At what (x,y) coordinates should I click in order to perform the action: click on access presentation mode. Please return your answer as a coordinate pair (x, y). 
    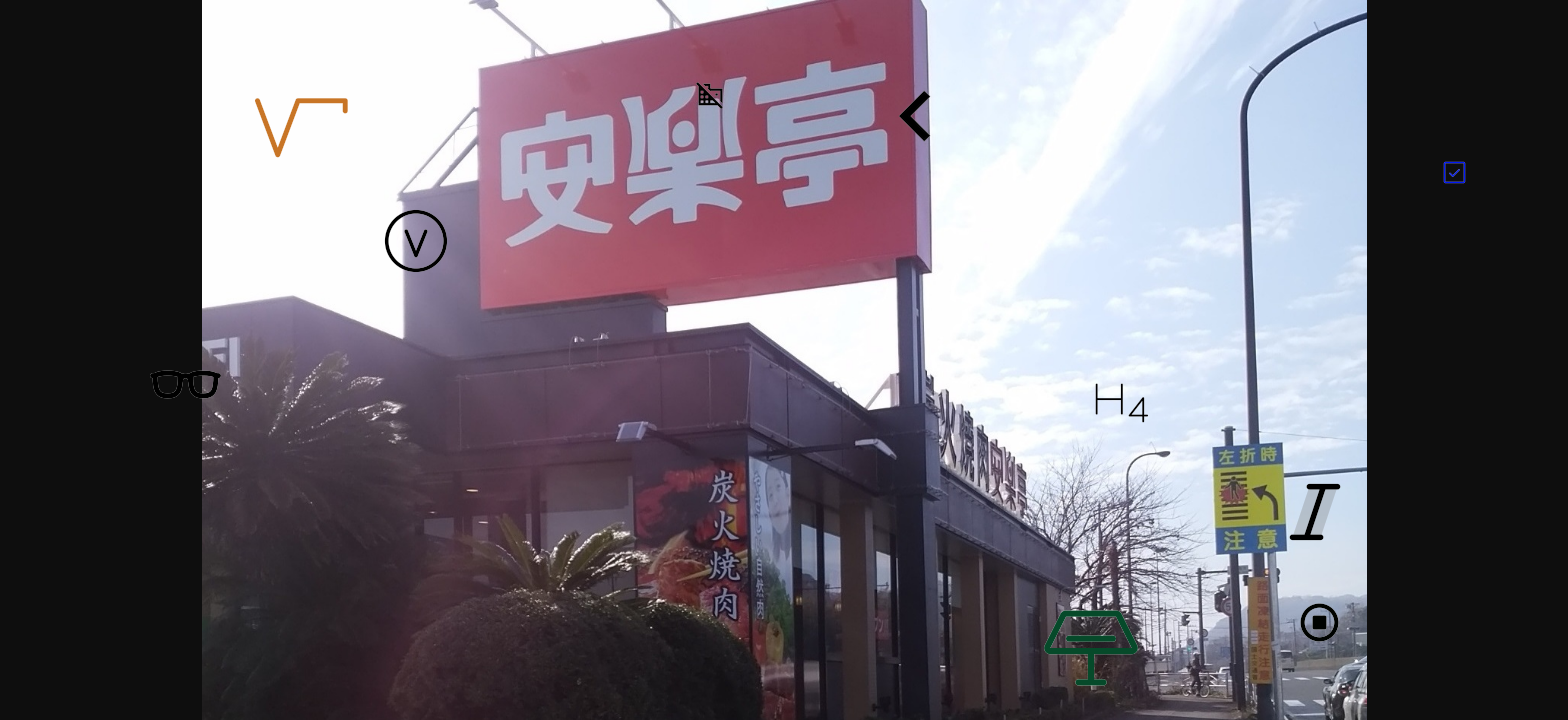
    Looking at the image, I should click on (1091, 648).